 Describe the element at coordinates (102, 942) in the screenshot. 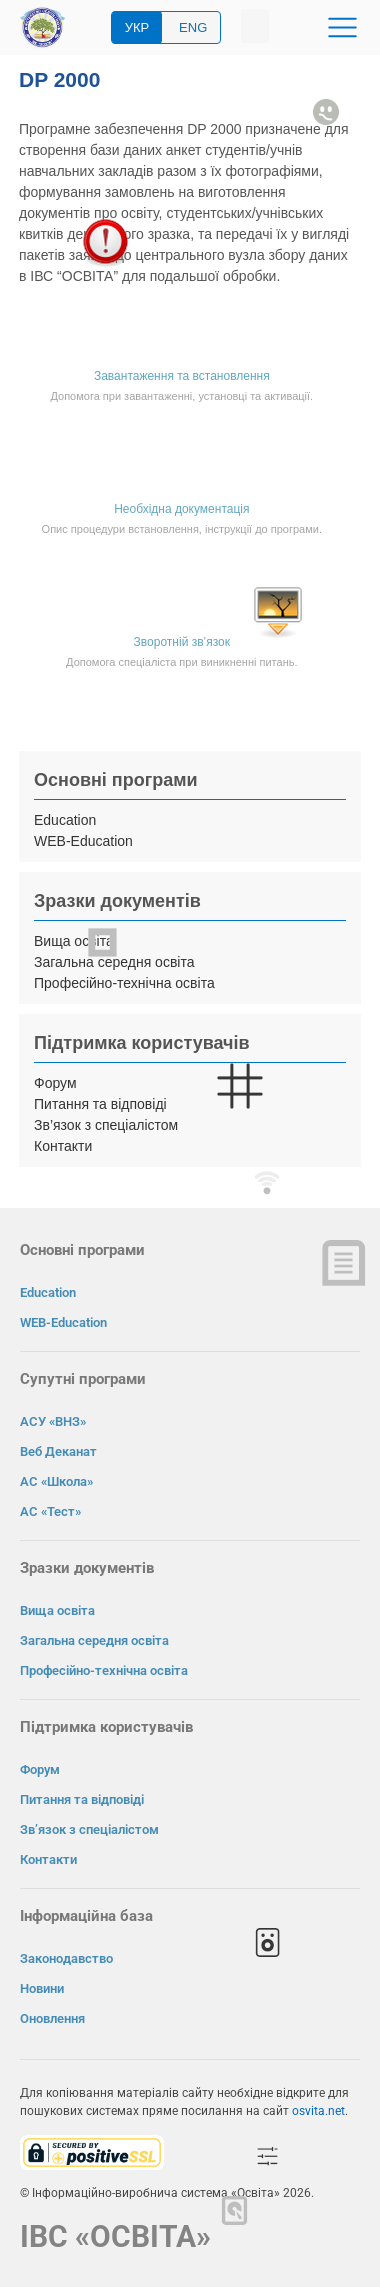

I see `maximize the current window to full screen` at that location.